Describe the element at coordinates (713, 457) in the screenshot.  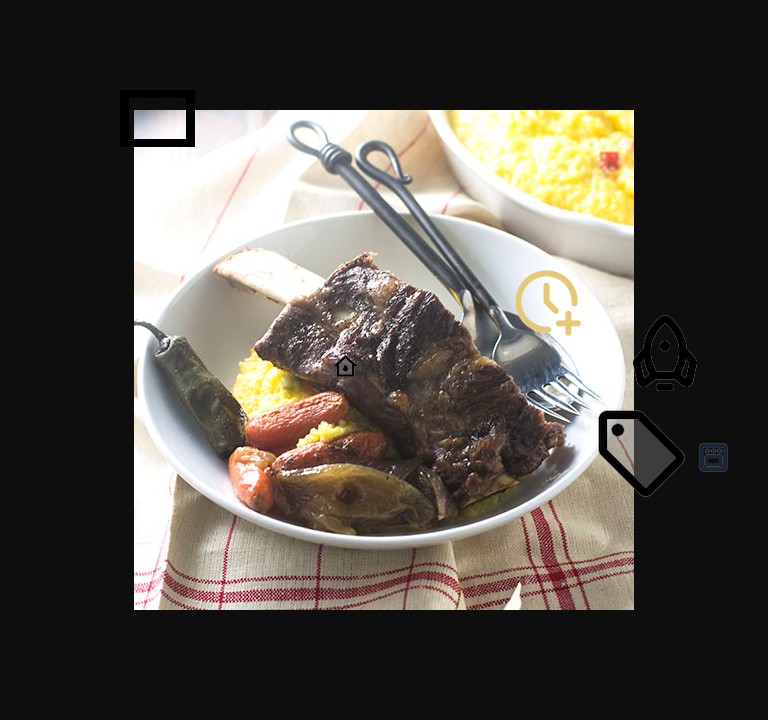
I see `access oven or cooking appliance controls` at that location.